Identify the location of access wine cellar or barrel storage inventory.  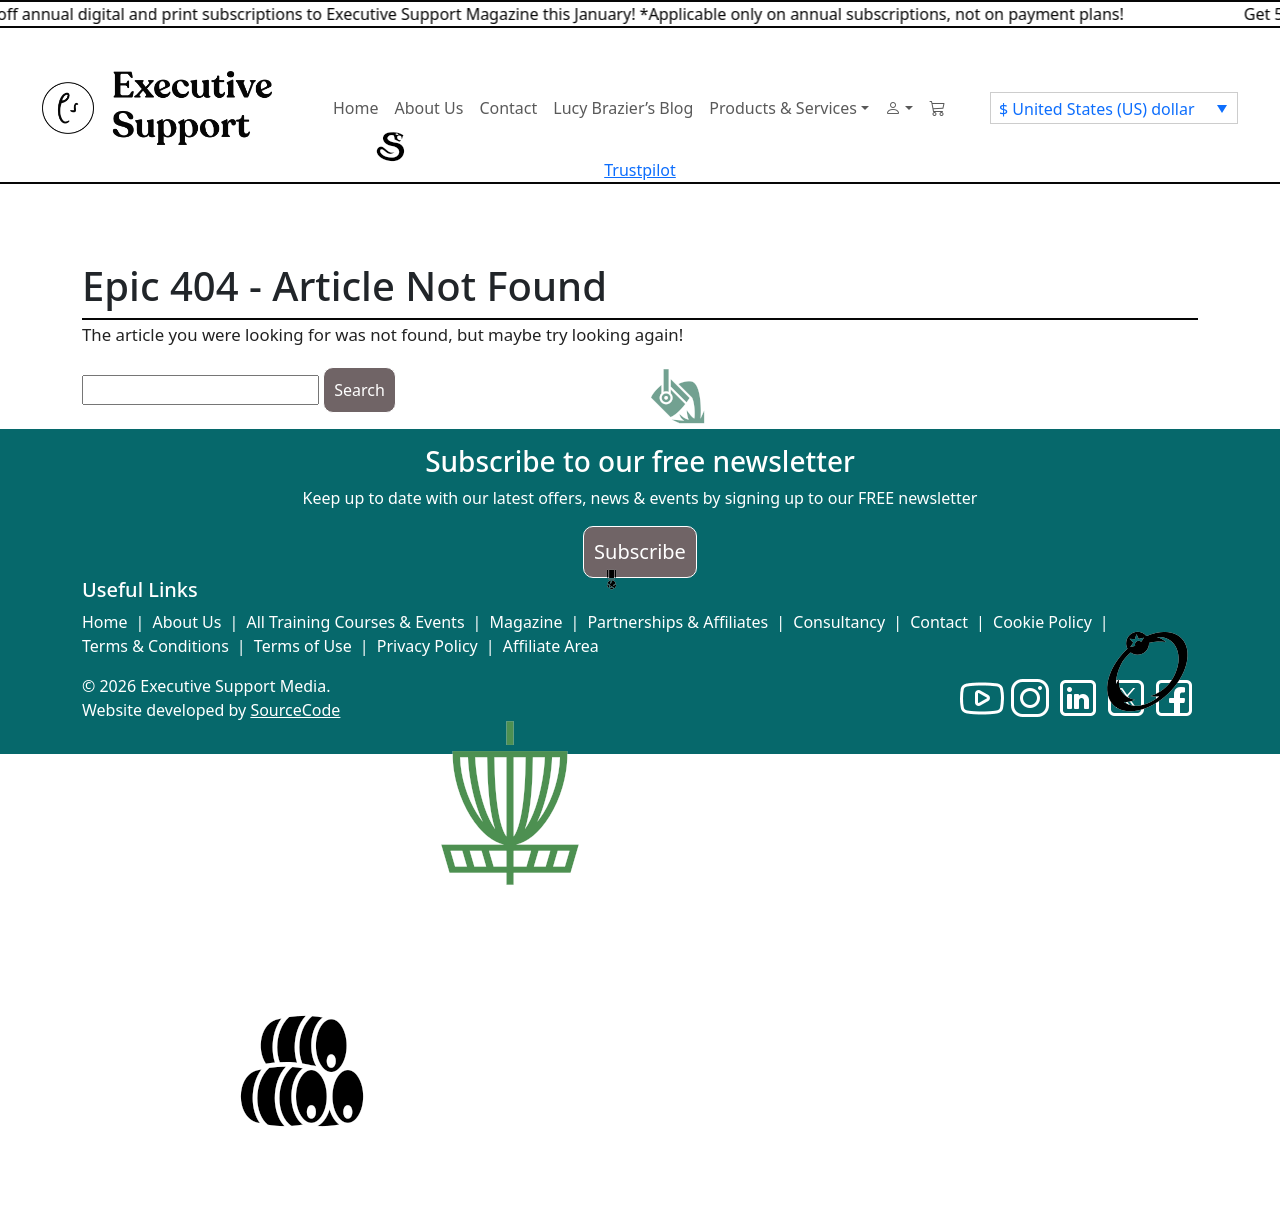
(302, 1071).